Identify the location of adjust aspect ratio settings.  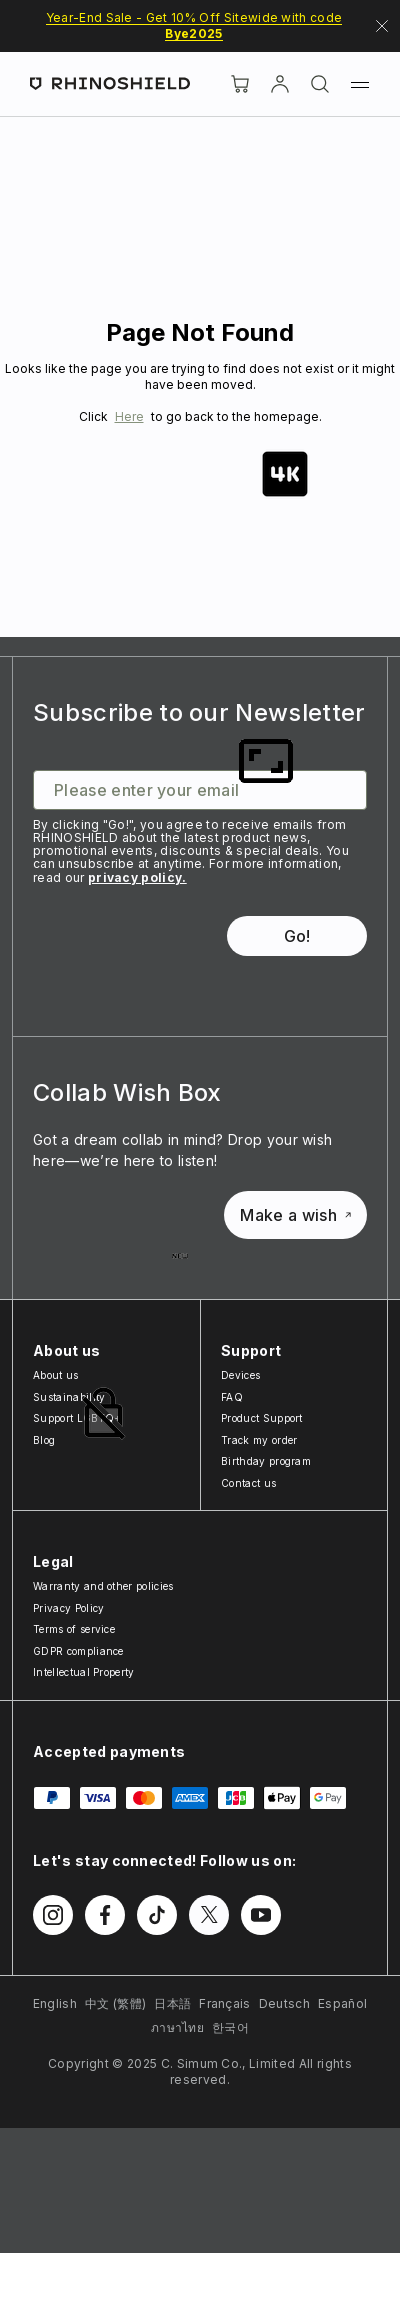
(266, 761).